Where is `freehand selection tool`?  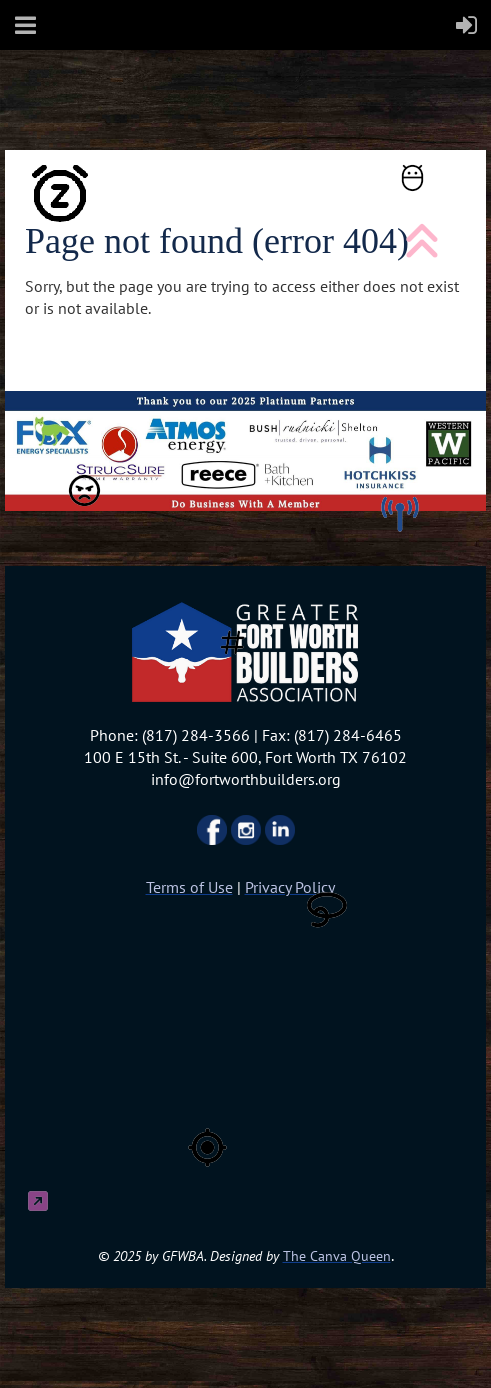 freehand selection tool is located at coordinates (327, 908).